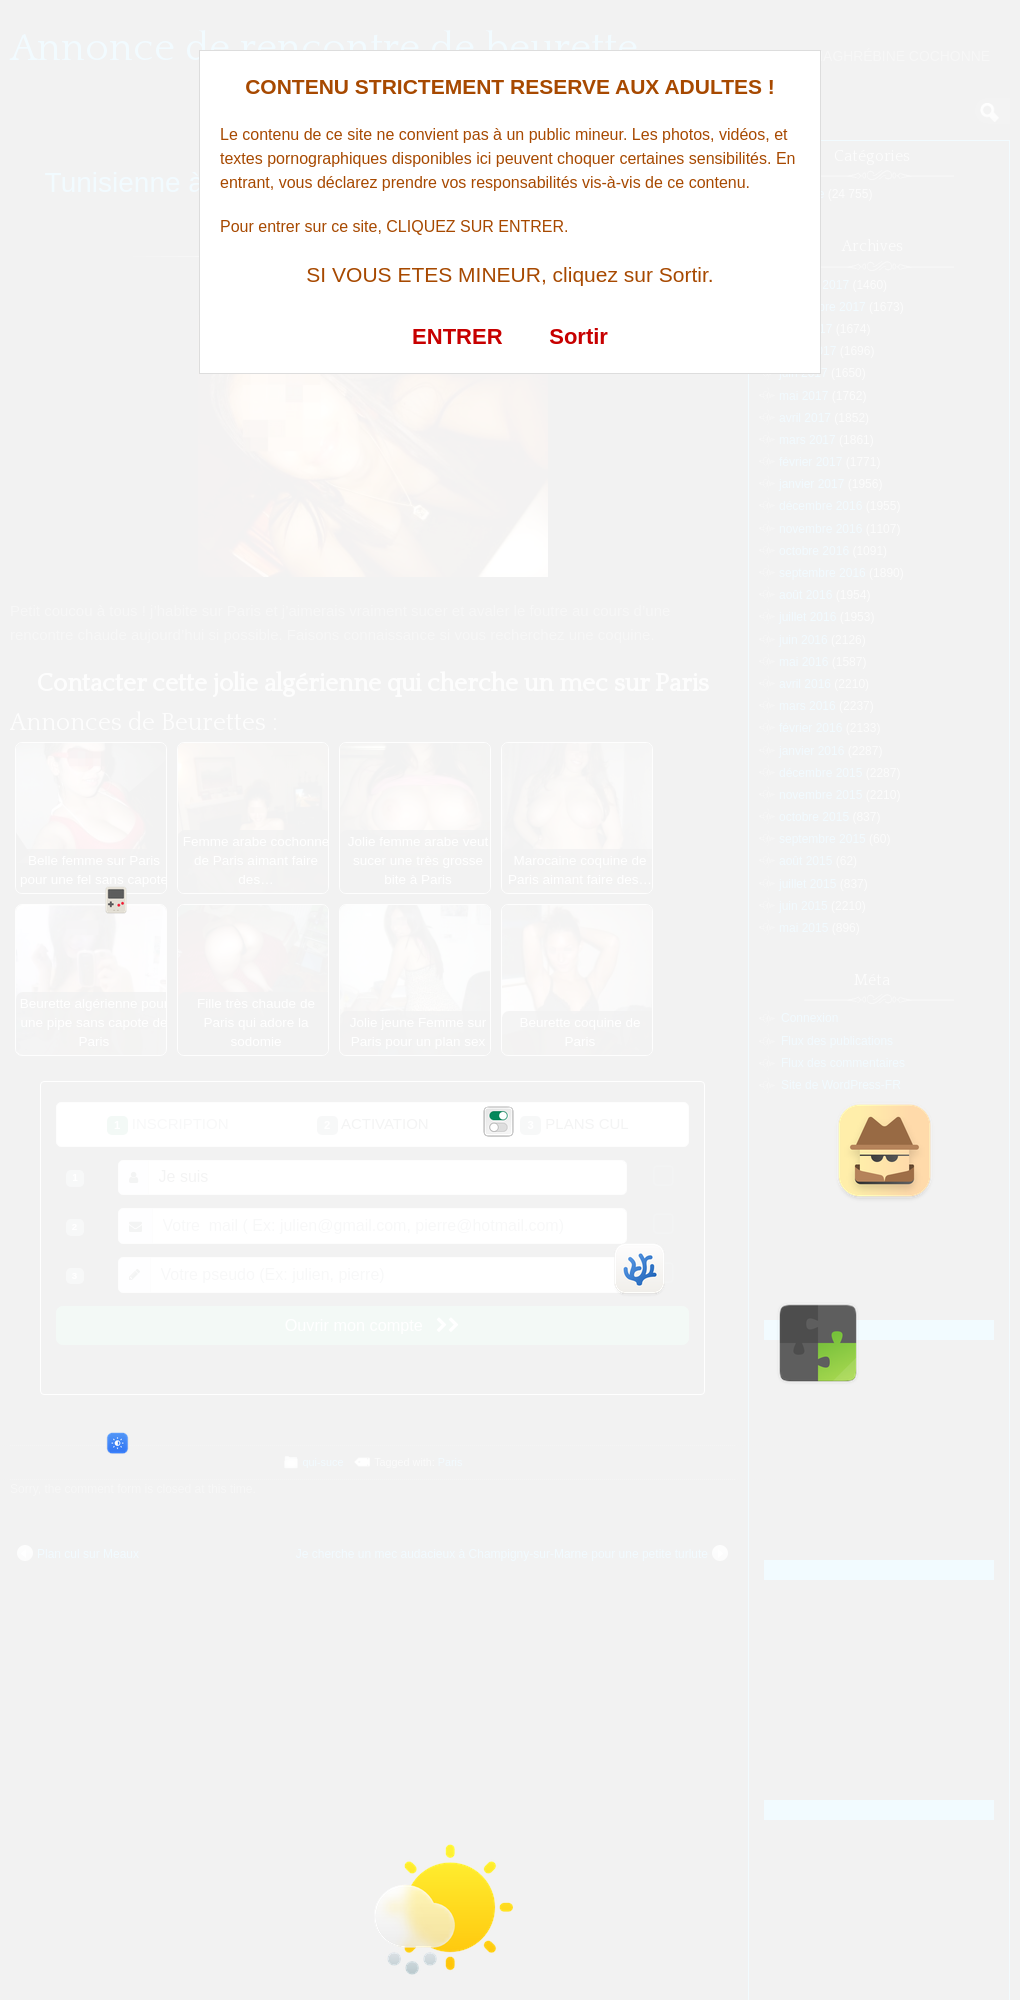 This screenshot has height=2000, width=1020. Describe the element at coordinates (443, 1909) in the screenshot. I see `indicates scattered snow showers during daytime` at that location.